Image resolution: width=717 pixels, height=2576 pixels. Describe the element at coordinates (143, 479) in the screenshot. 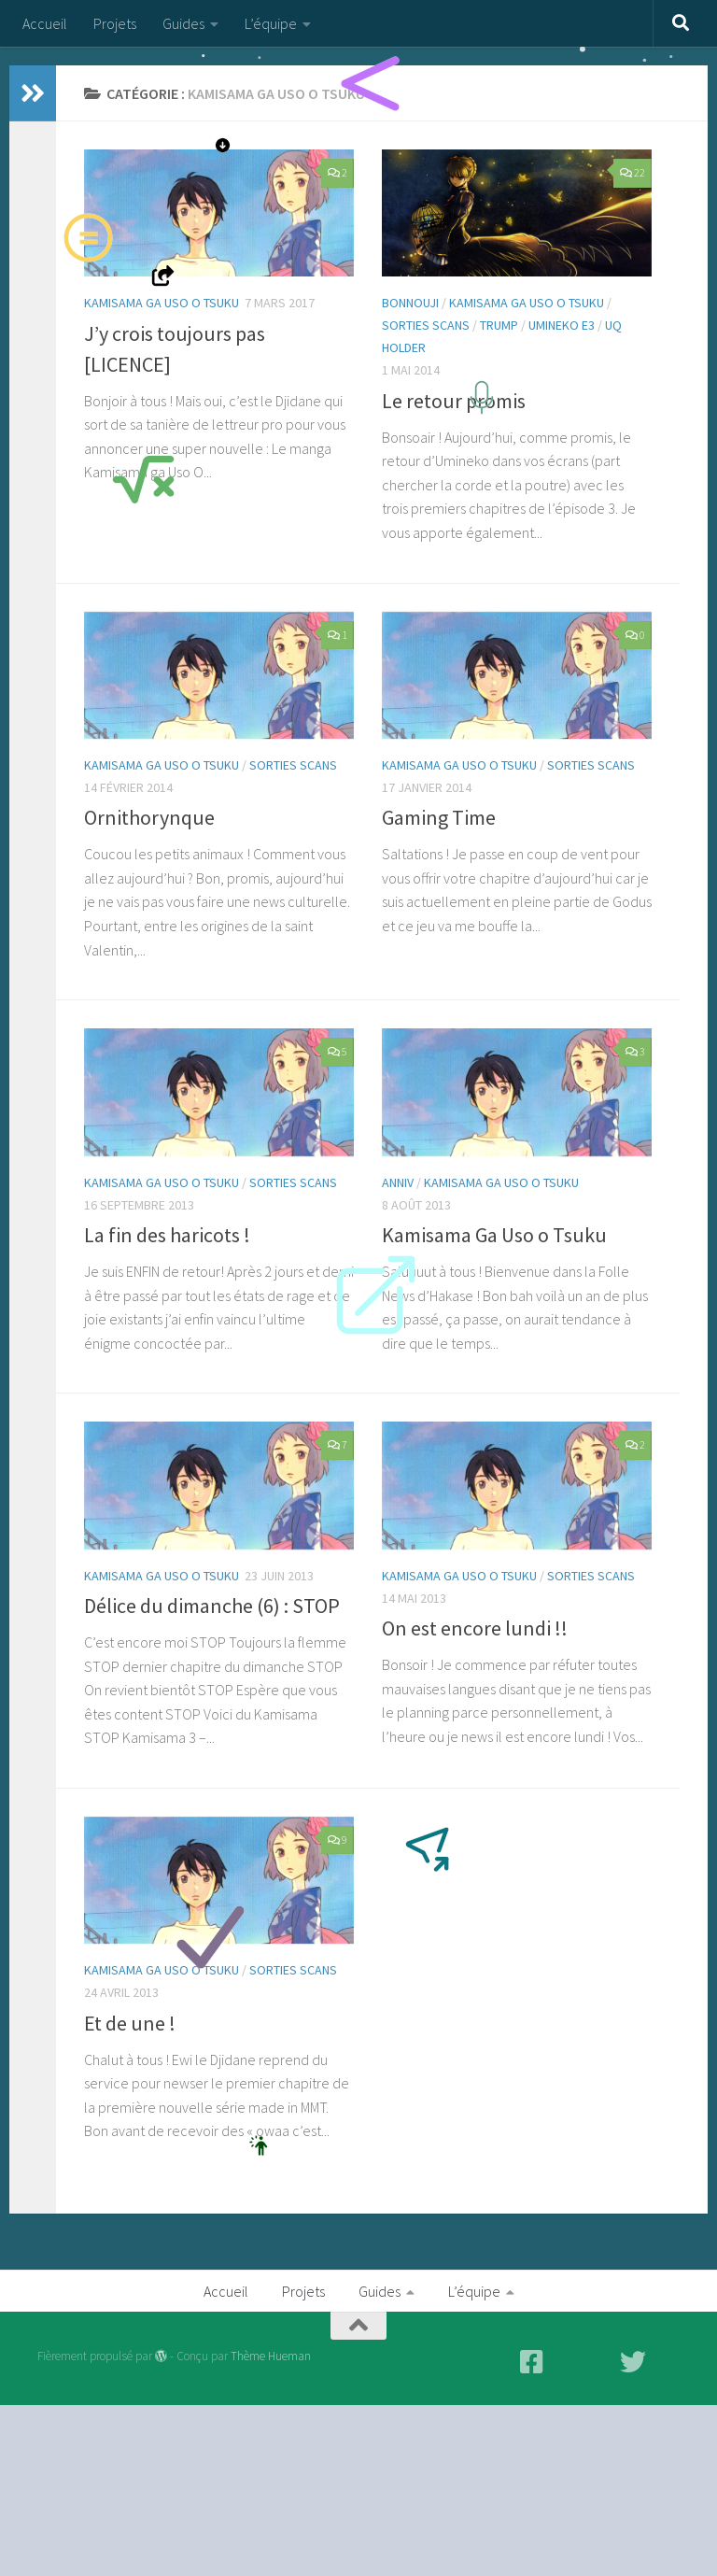

I see `access mathematical functions or calculator` at that location.